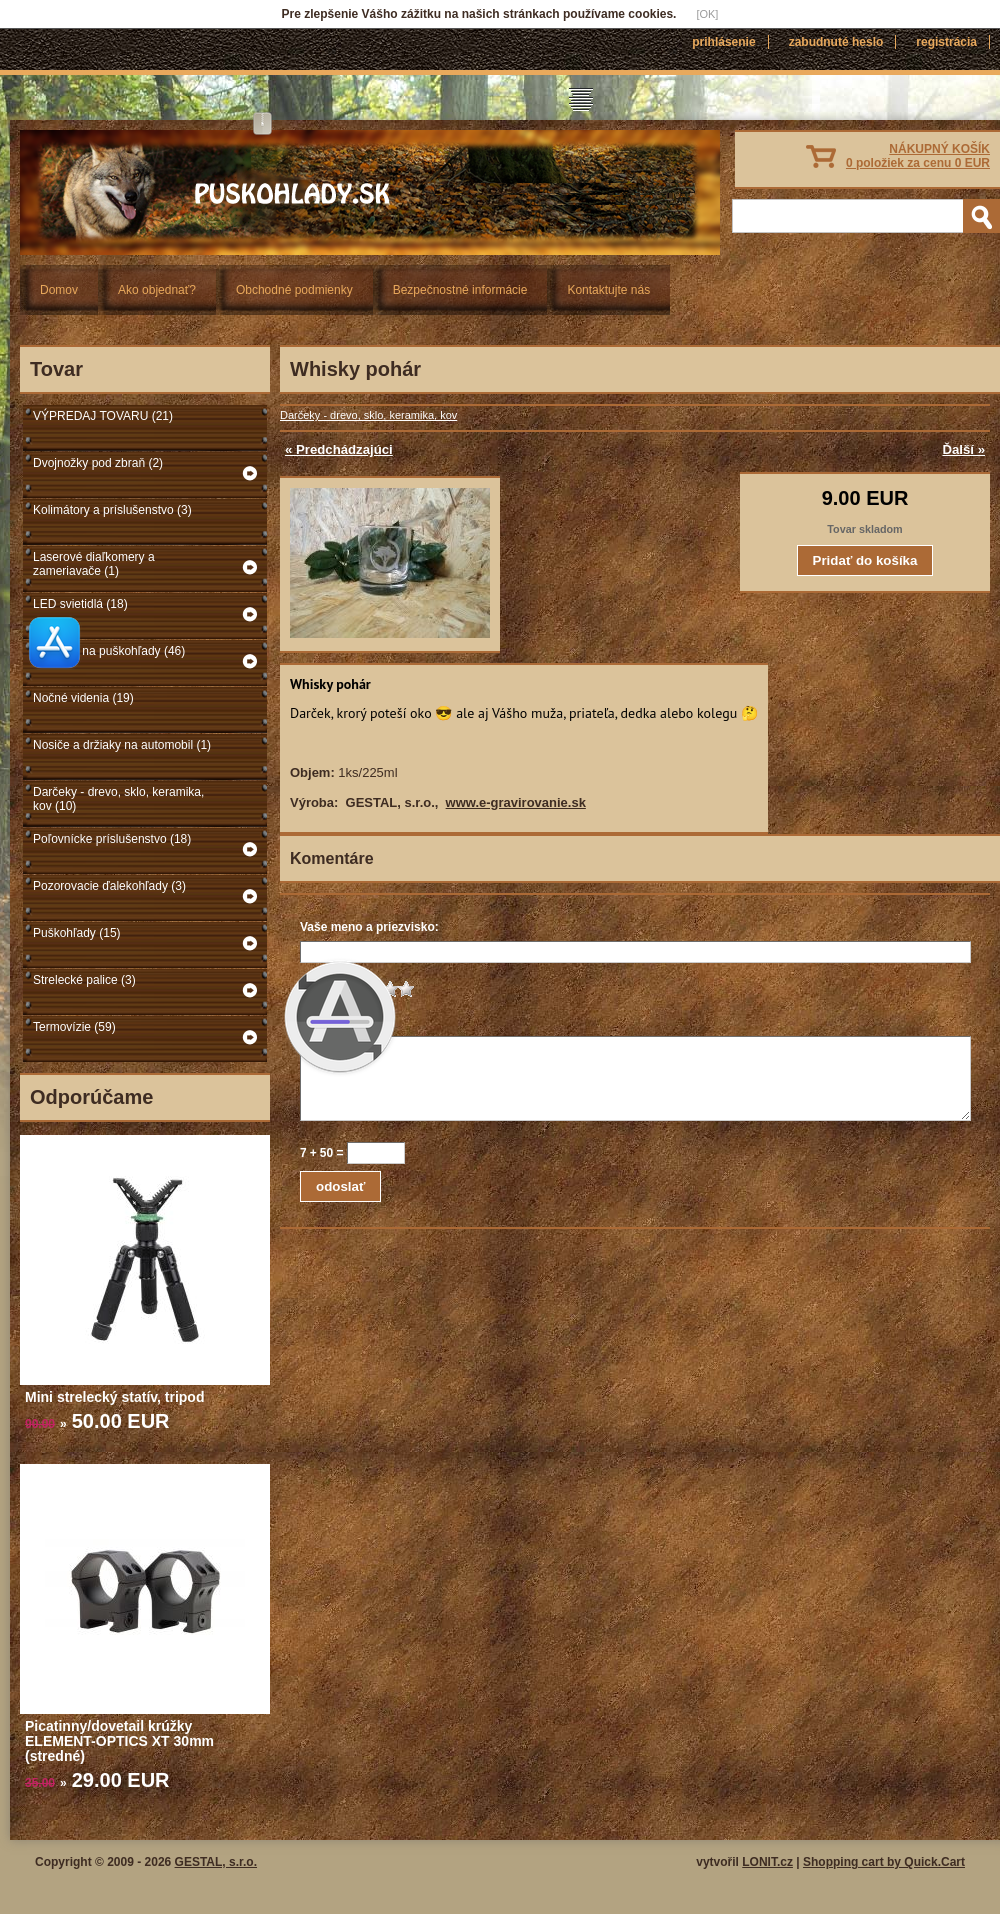 The image size is (1000, 1914). What do you see at coordinates (262, 123) in the screenshot?
I see `open archive manager application` at bounding box center [262, 123].